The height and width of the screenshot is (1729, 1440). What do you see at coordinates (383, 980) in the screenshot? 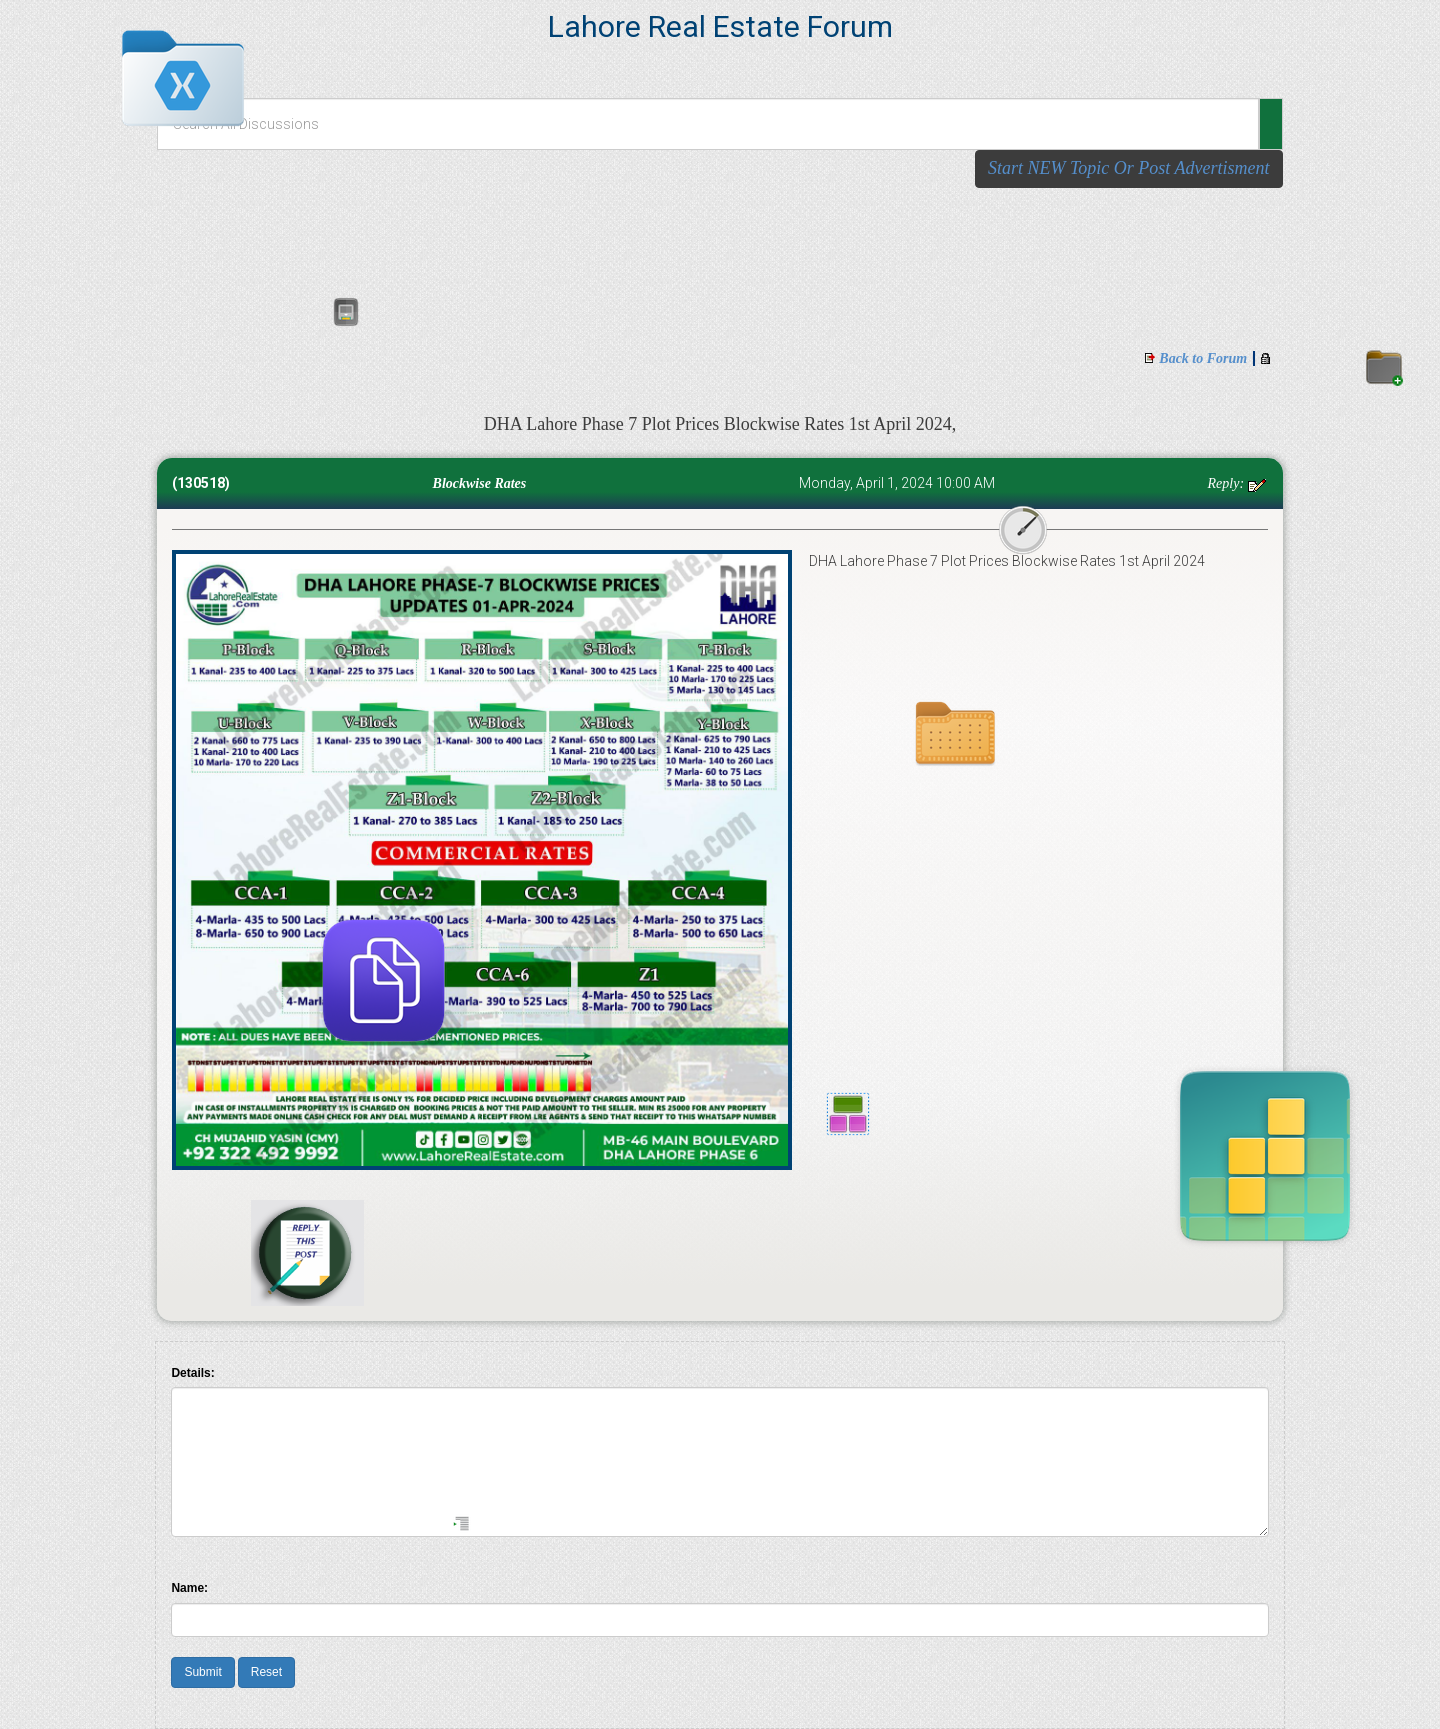
I see `duplicate or copy a document` at bounding box center [383, 980].